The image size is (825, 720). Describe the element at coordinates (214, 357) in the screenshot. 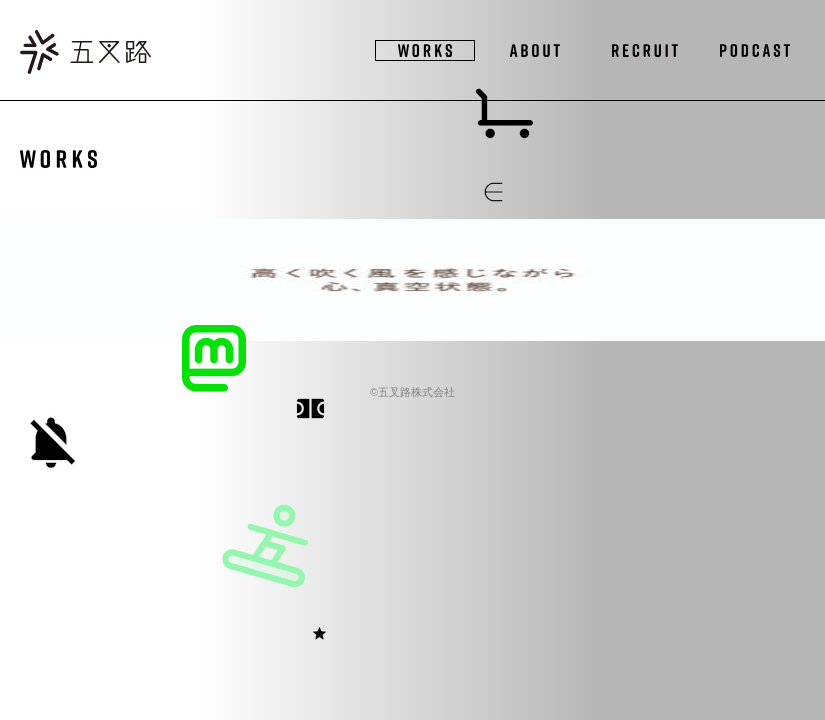

I see `open mastodon app` at that location.